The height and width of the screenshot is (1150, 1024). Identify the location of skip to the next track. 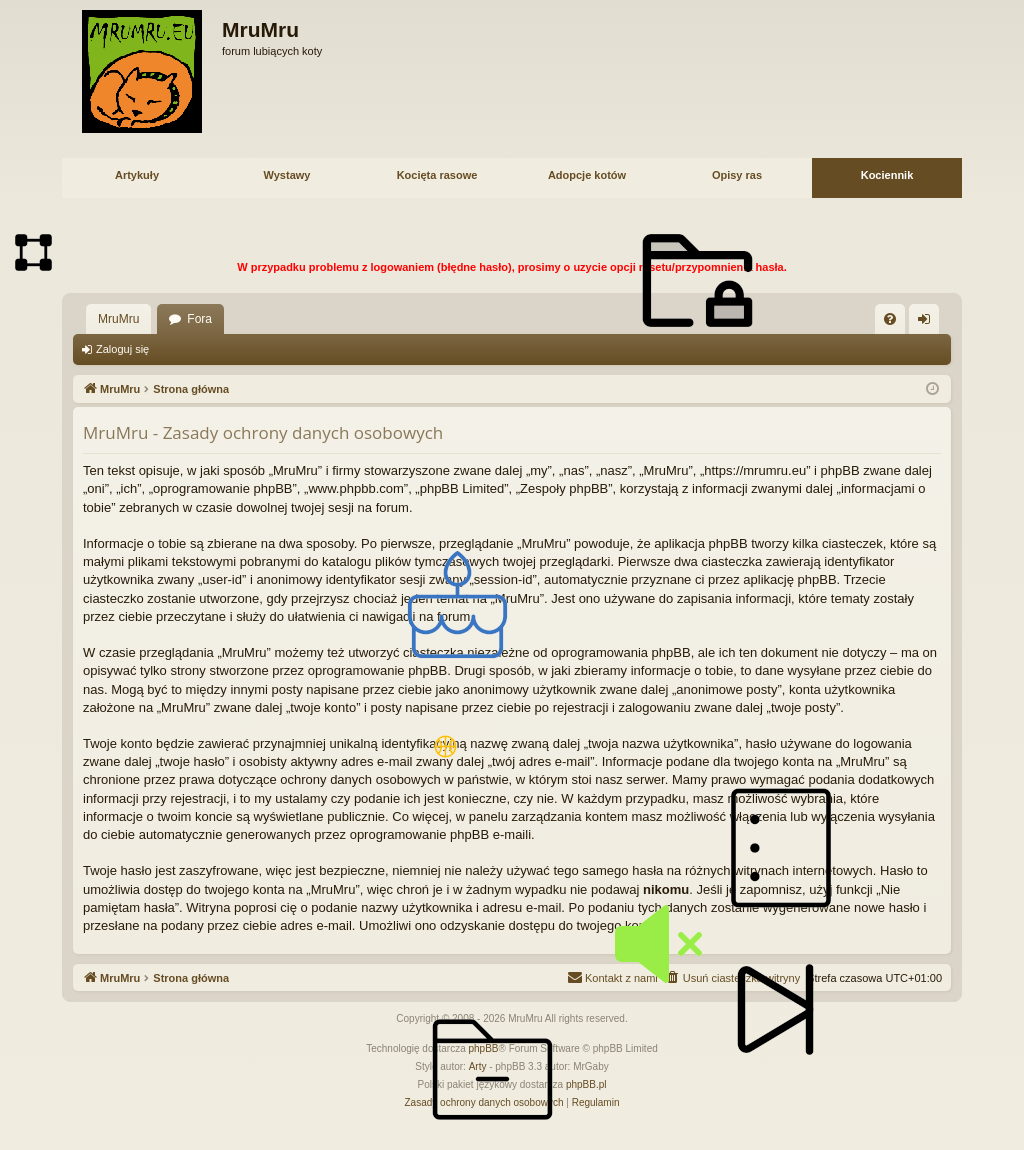
(775, 1009).